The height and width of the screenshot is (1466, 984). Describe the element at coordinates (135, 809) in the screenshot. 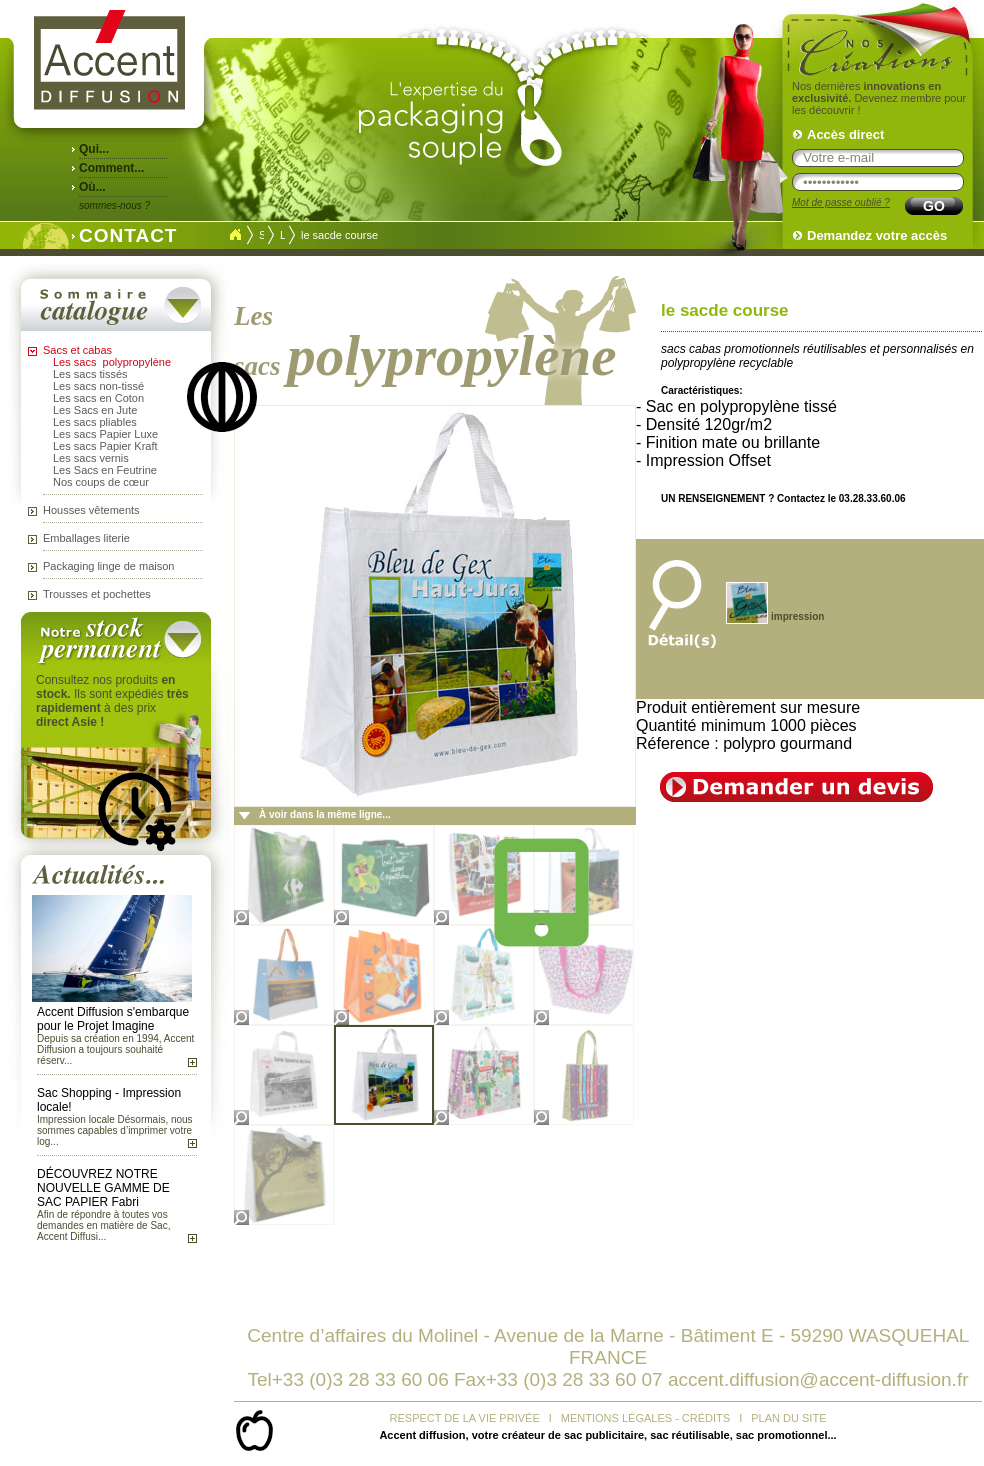

I see `access time or clock settings` at that location.